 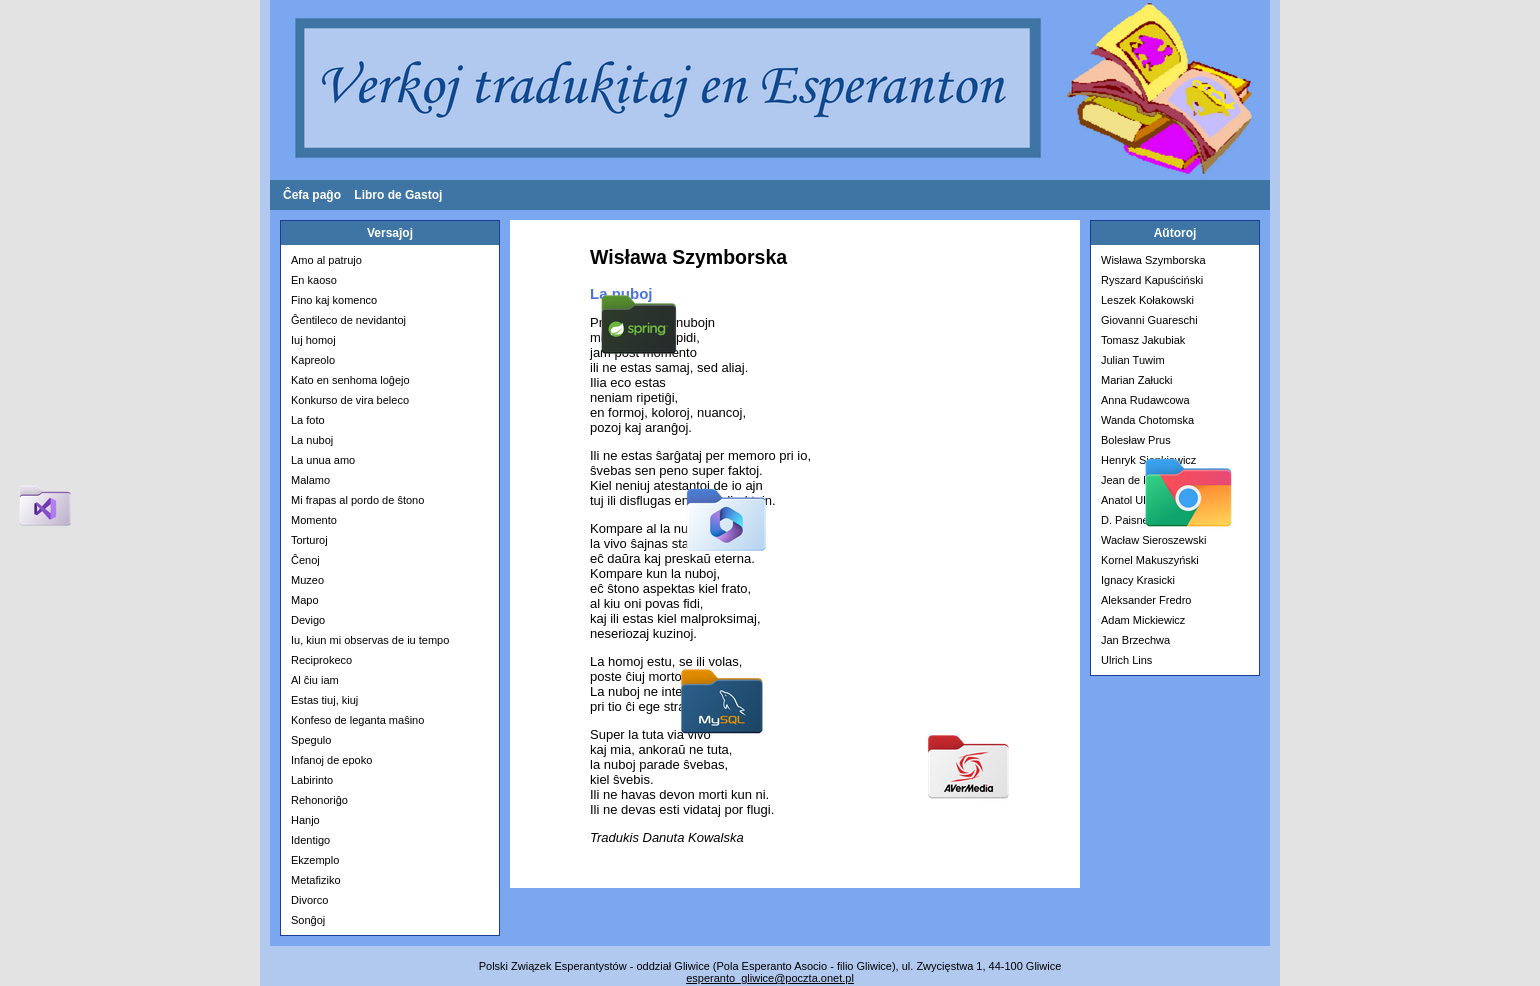 I want to click on open AverMedia application folder, so click(x=968, y=769).